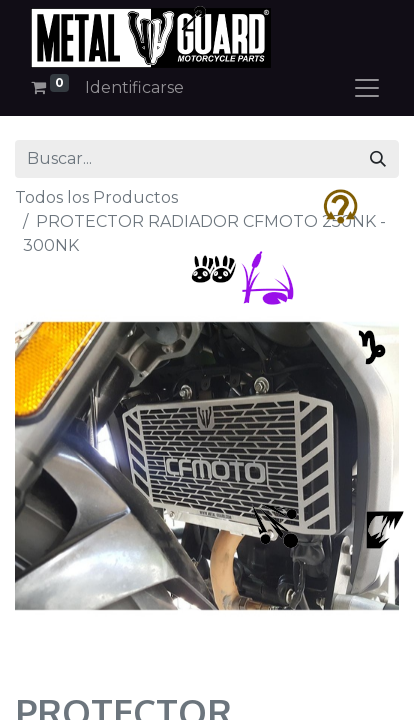  What do you see at coordinates (385, 530) in the screenshot?
I see `select ent or tree creature character` at bounding box center [385, 530].